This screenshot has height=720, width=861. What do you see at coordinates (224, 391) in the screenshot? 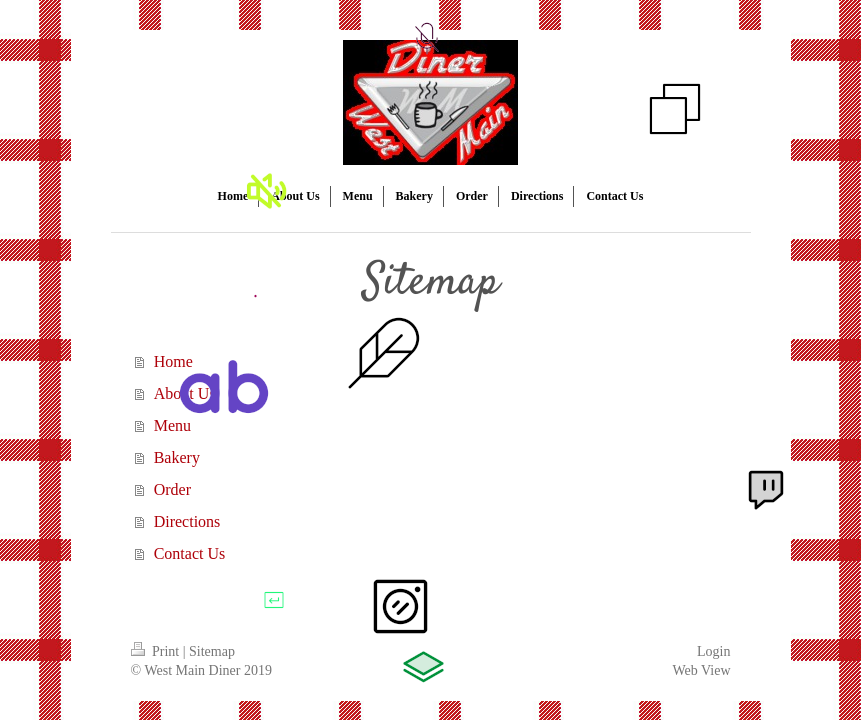
I see `convert text to lowercase` at bounding box center [224, 391].